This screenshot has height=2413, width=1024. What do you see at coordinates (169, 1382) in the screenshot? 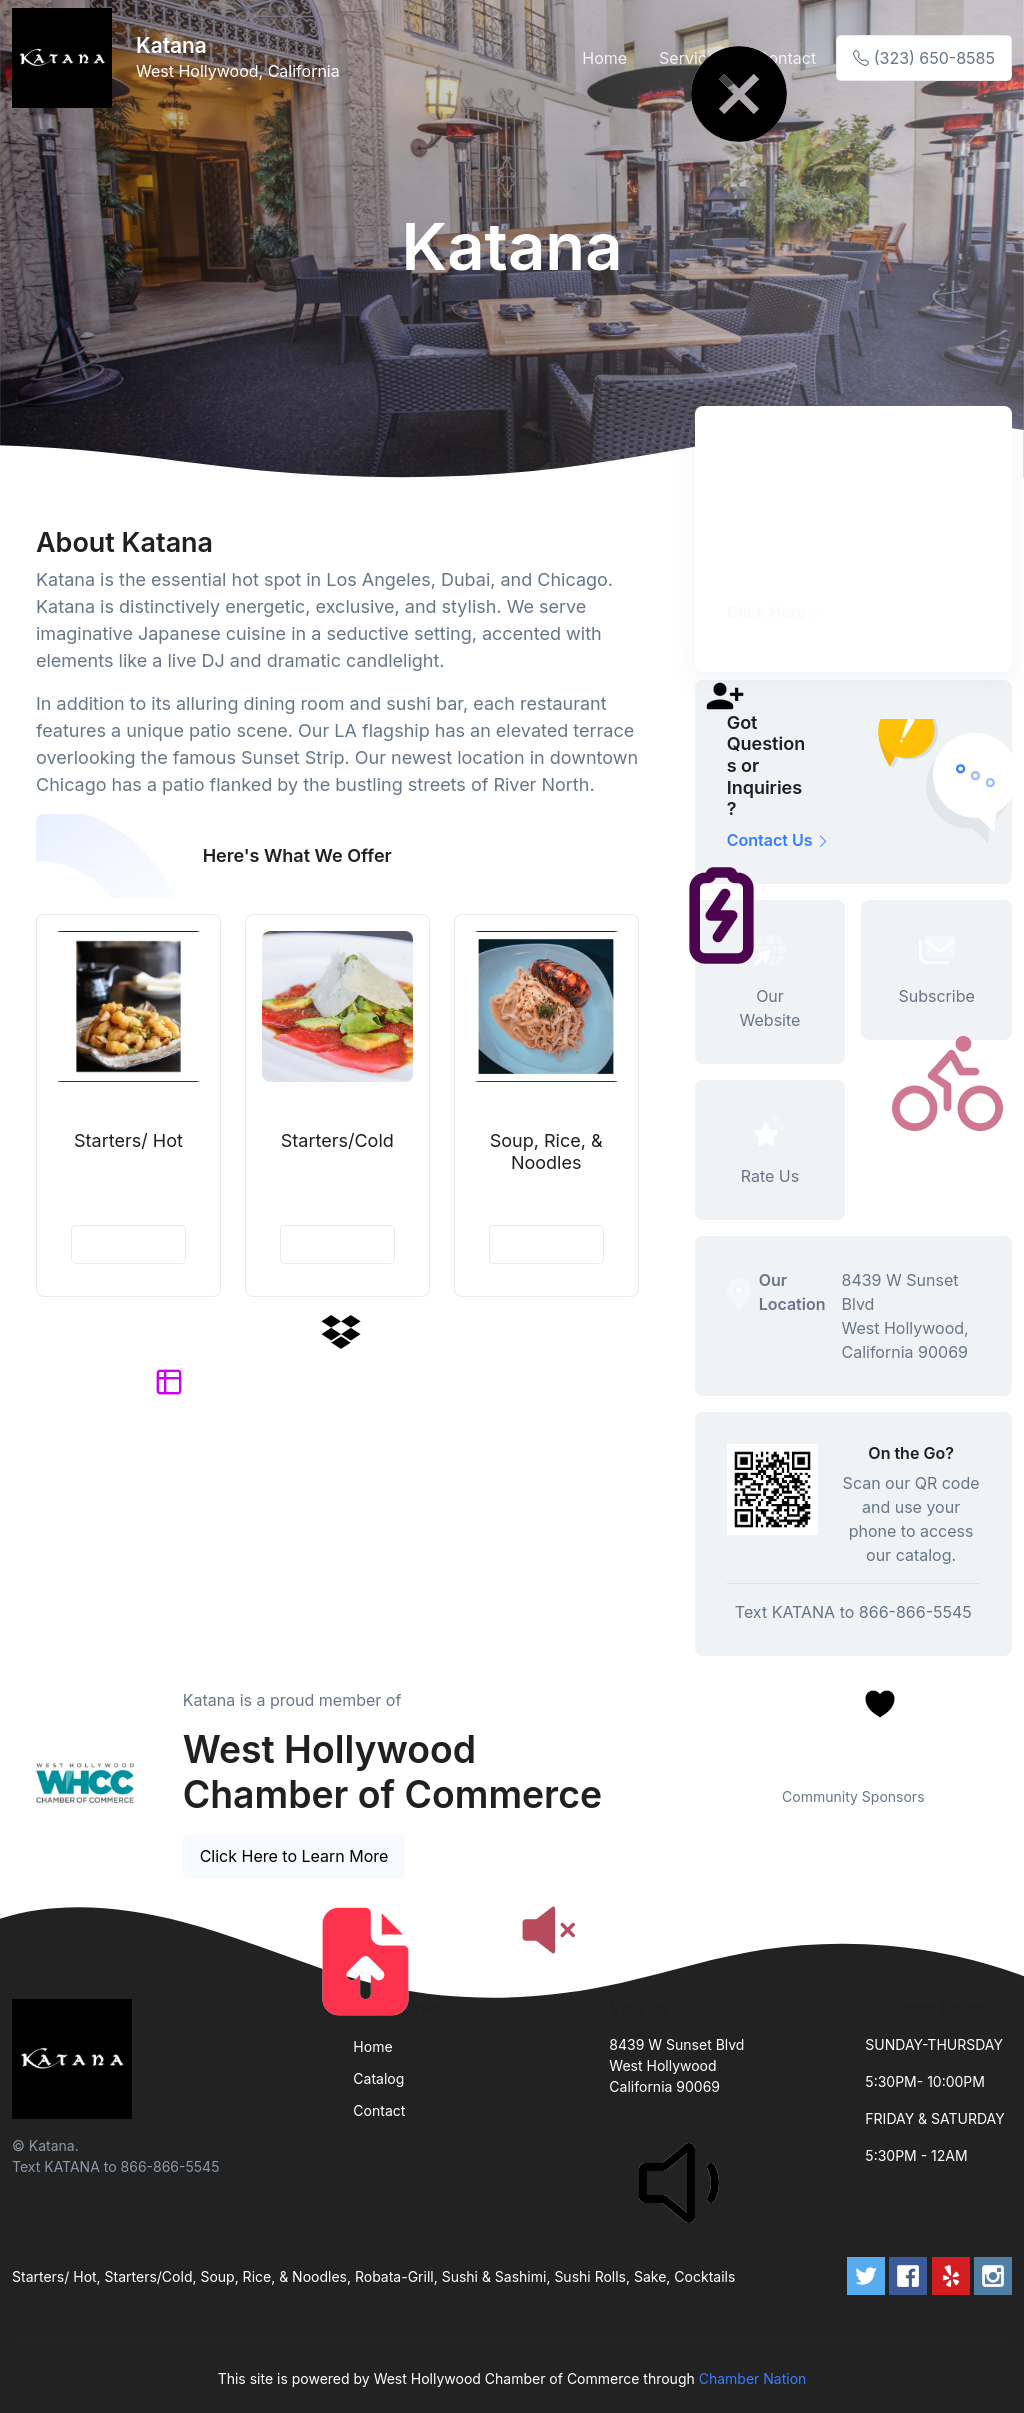
I see `view data in table format` at bounding box center [169, 1382].